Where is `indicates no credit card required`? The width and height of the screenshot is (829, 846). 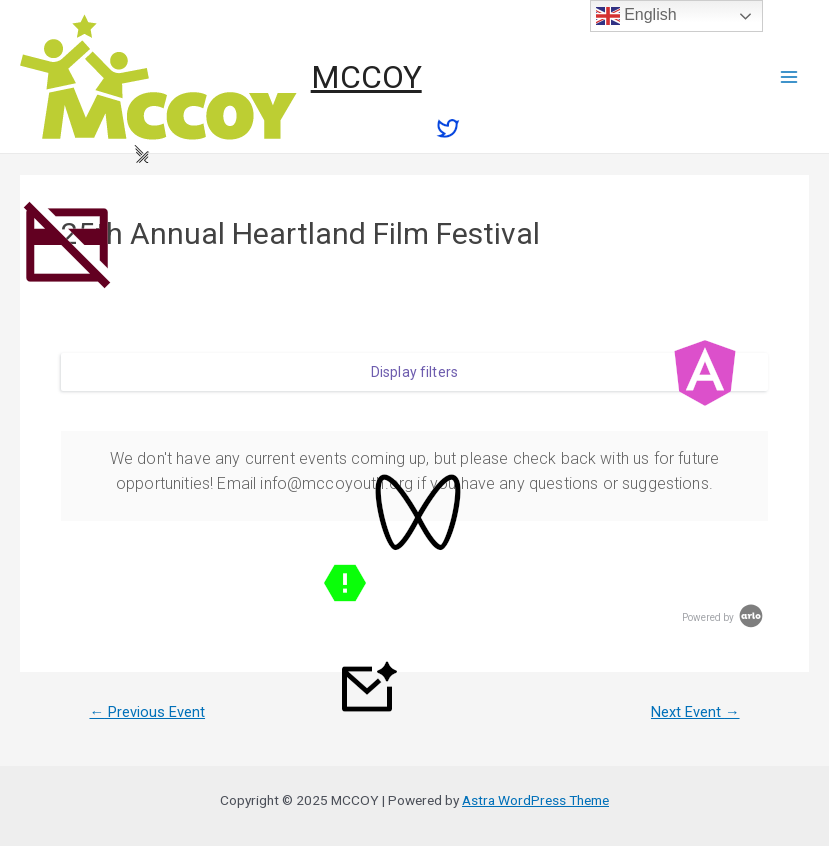 indicates no credit card required is located at coordinates (67, 245).